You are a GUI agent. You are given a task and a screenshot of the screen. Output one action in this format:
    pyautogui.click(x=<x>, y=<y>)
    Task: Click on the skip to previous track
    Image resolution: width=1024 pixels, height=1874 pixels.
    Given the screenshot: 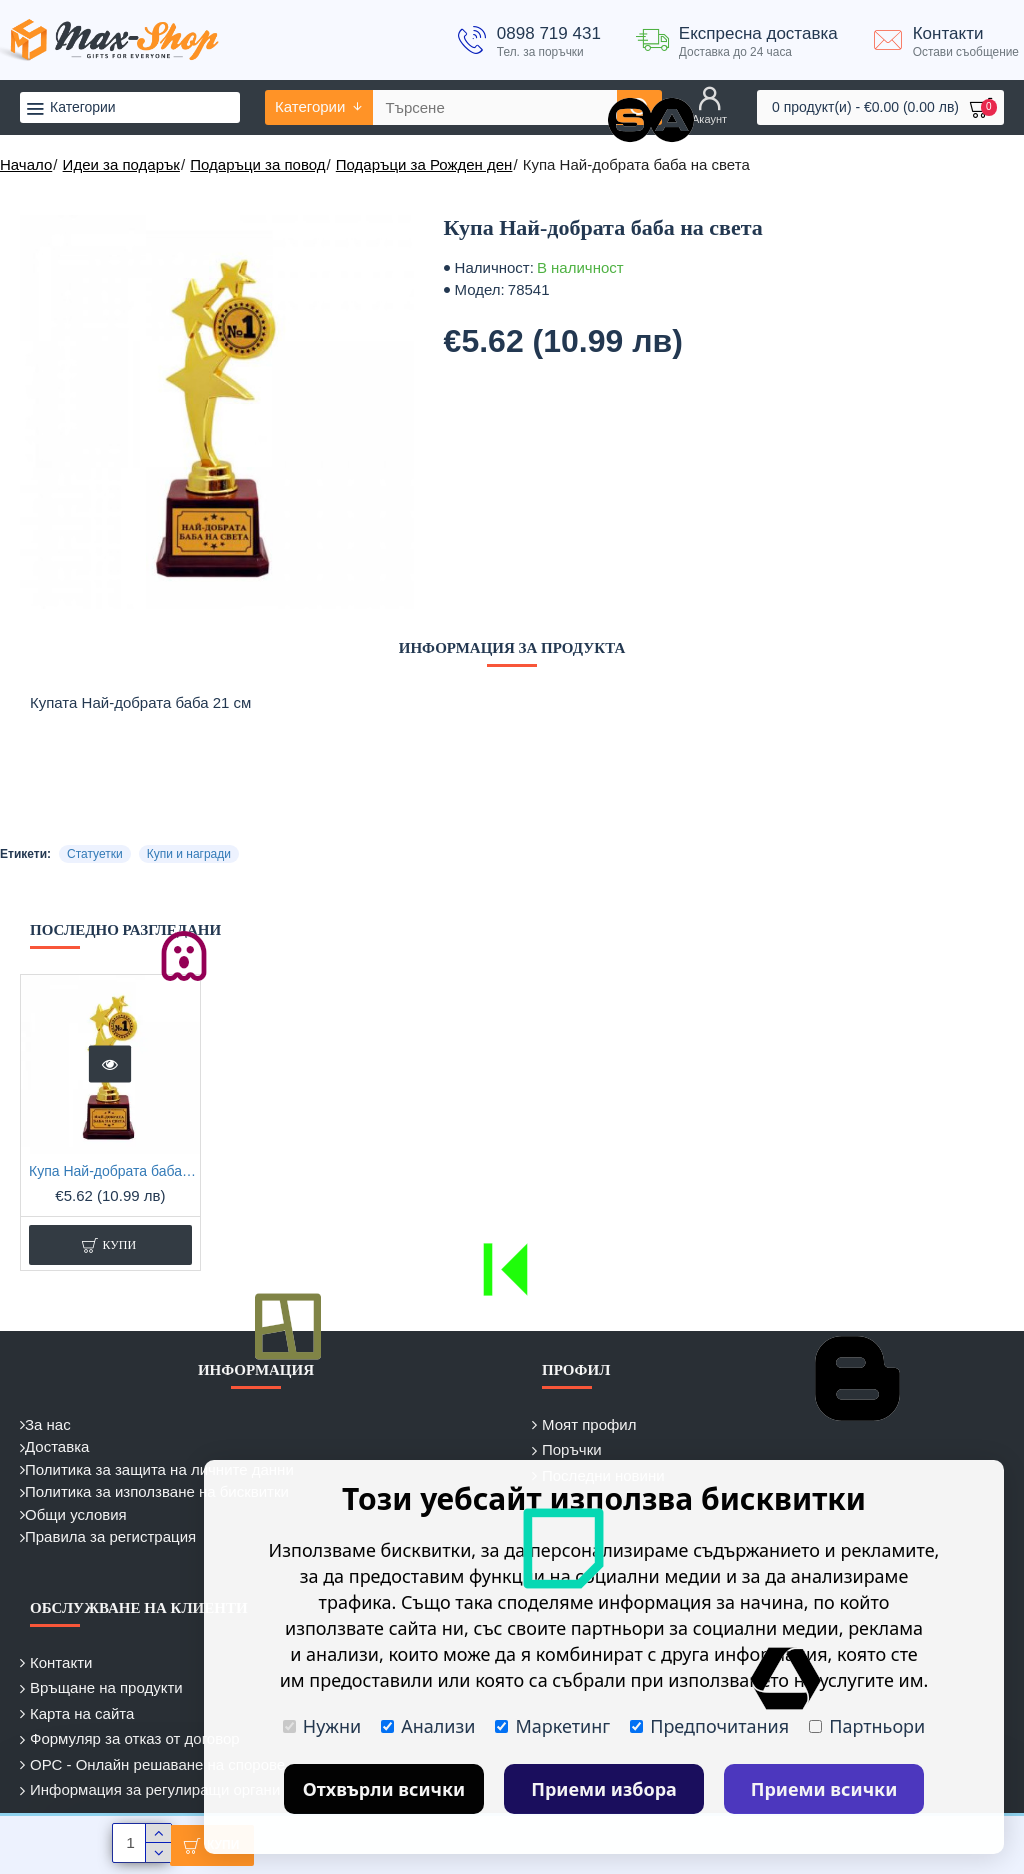 What is the action you would take?
    pyautogui.click(x=505, y=1269)
    